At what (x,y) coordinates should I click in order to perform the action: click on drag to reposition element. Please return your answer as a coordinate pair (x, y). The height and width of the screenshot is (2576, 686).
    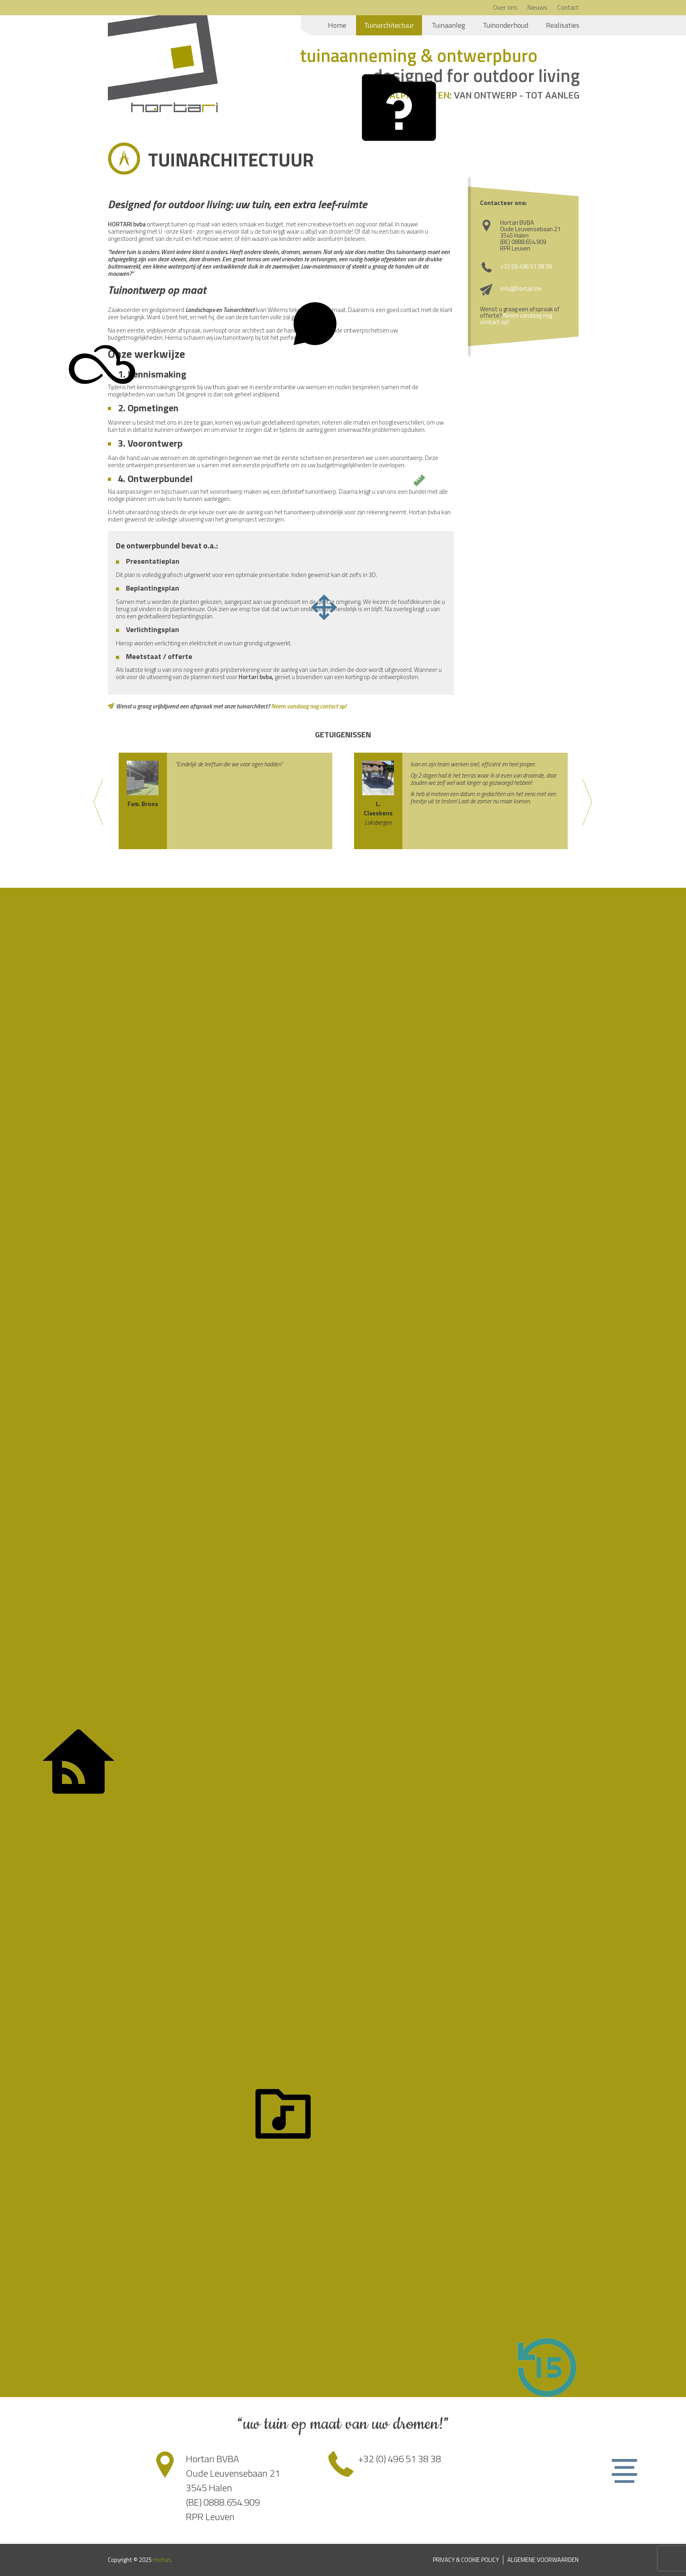
    Looking at the image, I should click on (324, 607).